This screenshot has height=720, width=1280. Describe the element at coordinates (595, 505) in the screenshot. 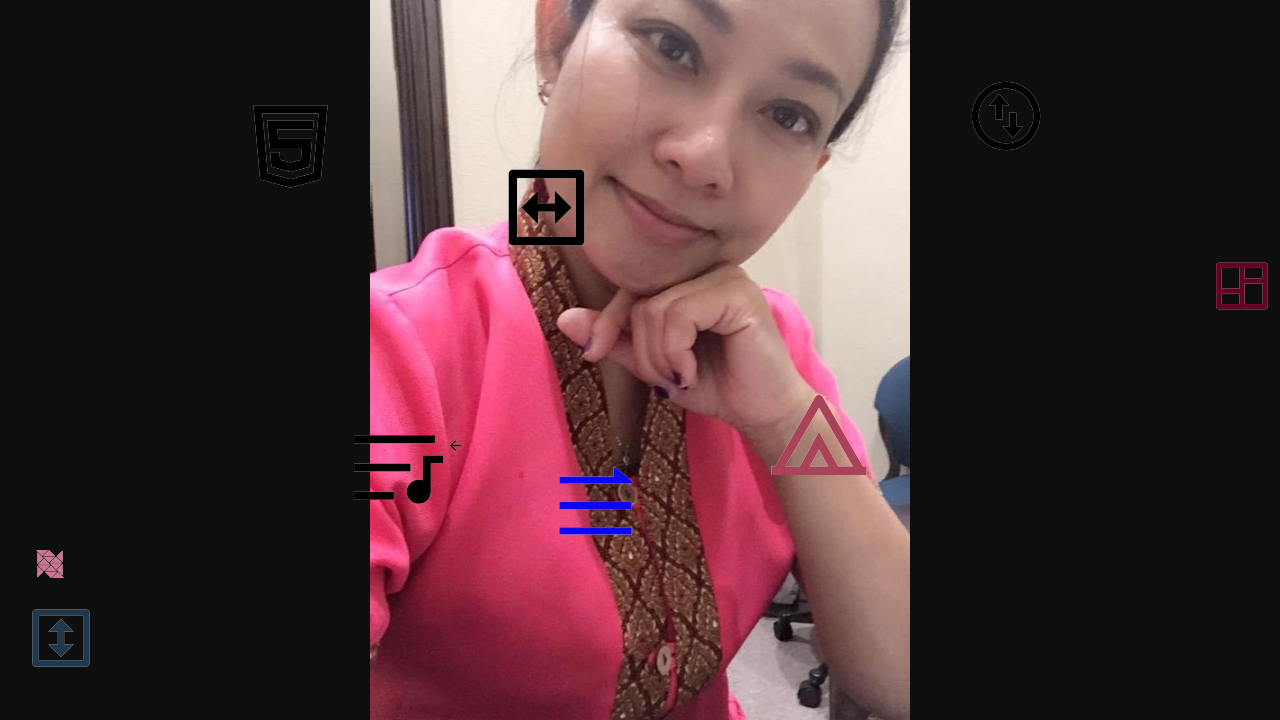

I see `play items in sequential order` at that location.